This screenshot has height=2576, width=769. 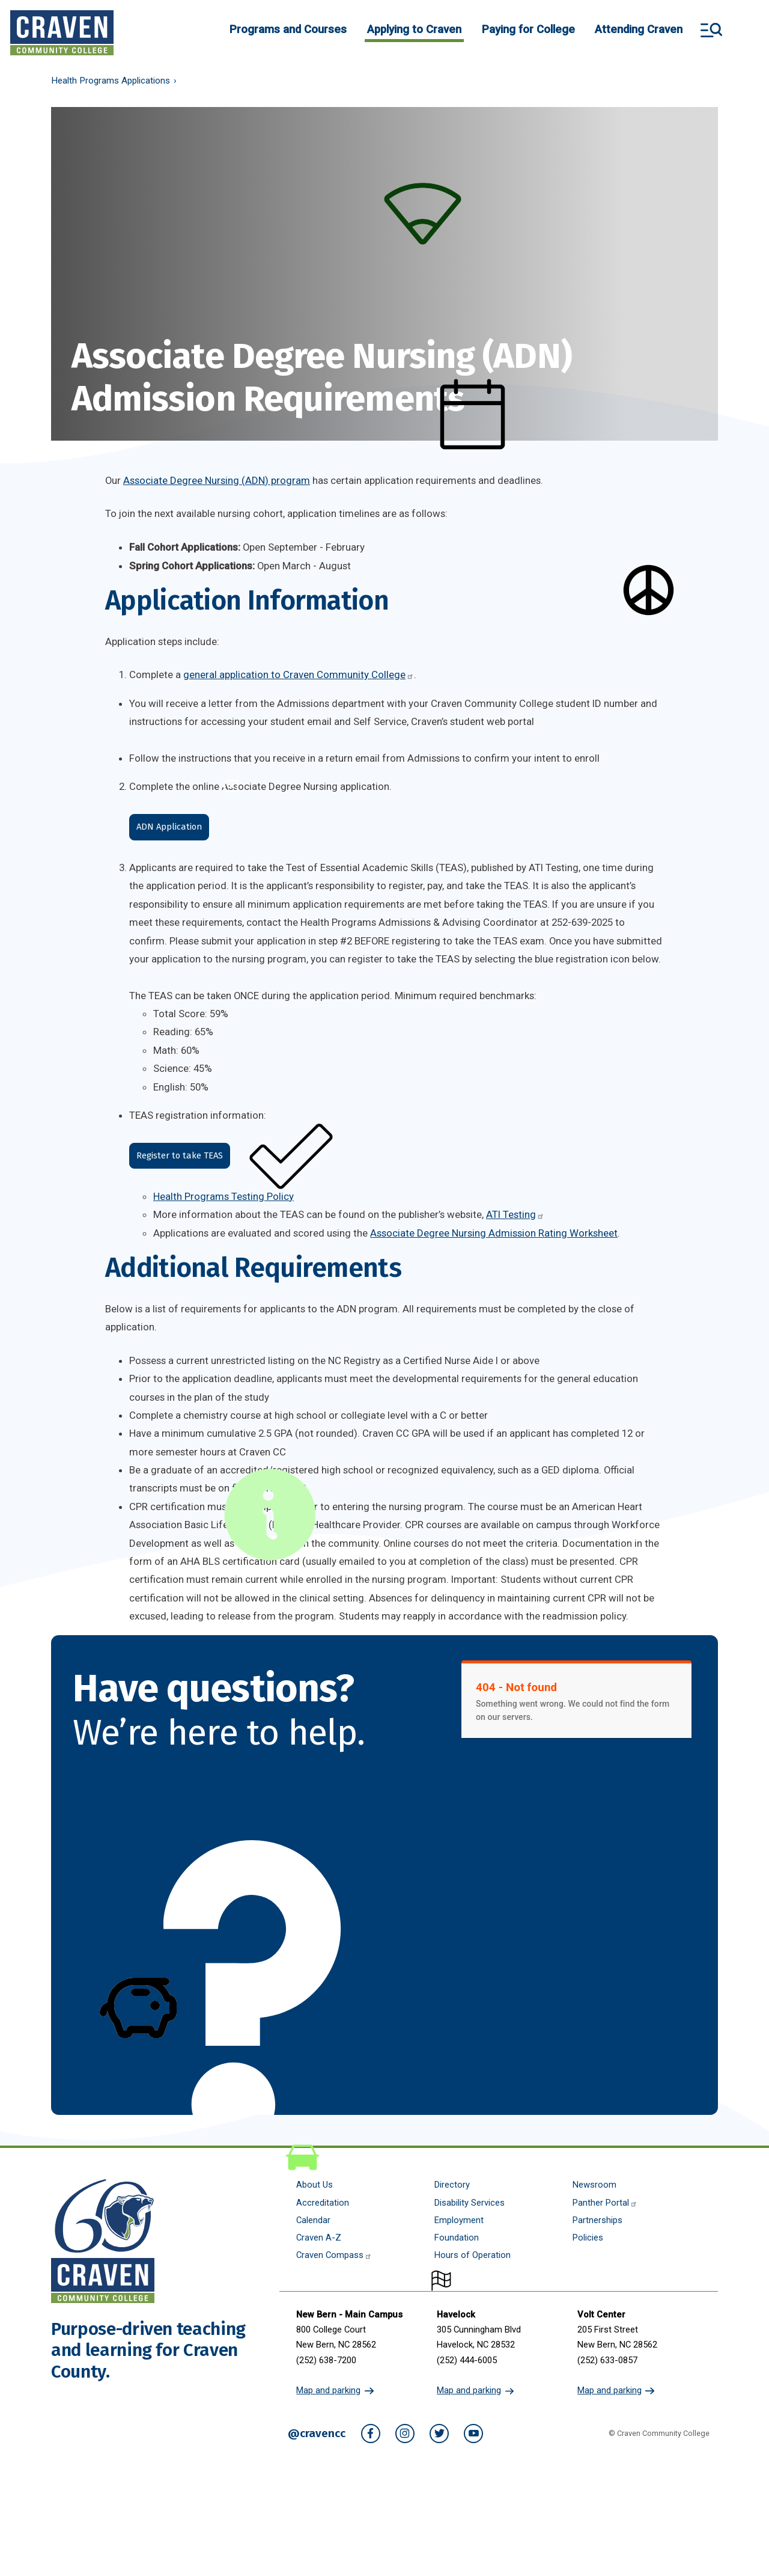 What do you see at coordinates (270, 1514) in the screenshot?
I see `view more information or details` at bounding box center [270, 1514].